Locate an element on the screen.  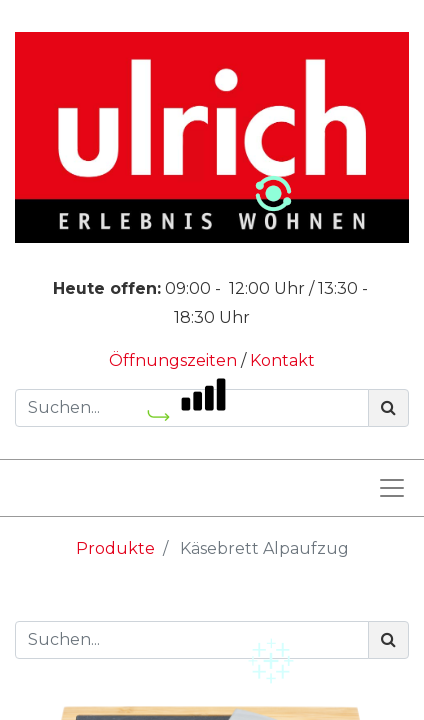
open Tableau application is located at coordinates (271, 661).